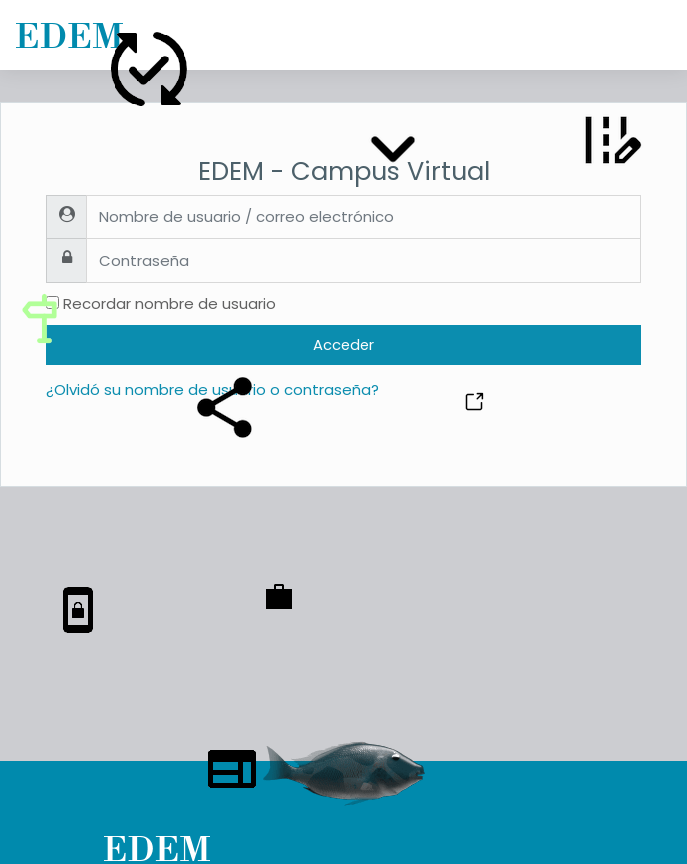 This screenshot has width=687, height=864. What do you see at coordinates (39, 318) in the screenshot?
I see `navigate to previous section` at bounding box center [39, 318].